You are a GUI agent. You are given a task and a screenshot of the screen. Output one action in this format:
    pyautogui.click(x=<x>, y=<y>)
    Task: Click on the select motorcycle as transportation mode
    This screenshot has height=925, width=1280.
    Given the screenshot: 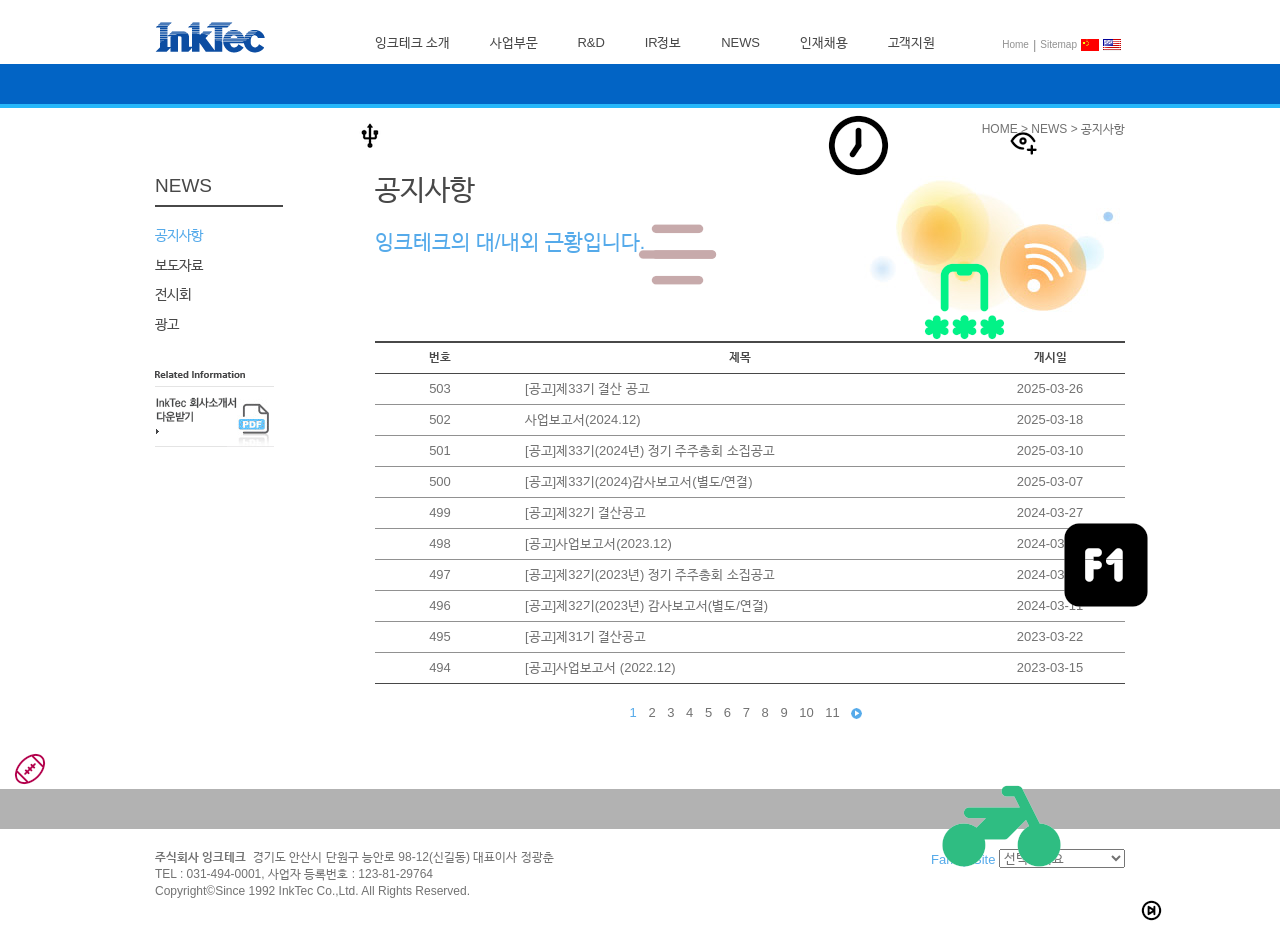 What is the action you would take?
    pyautogui.click(x=1001, y=823)
    